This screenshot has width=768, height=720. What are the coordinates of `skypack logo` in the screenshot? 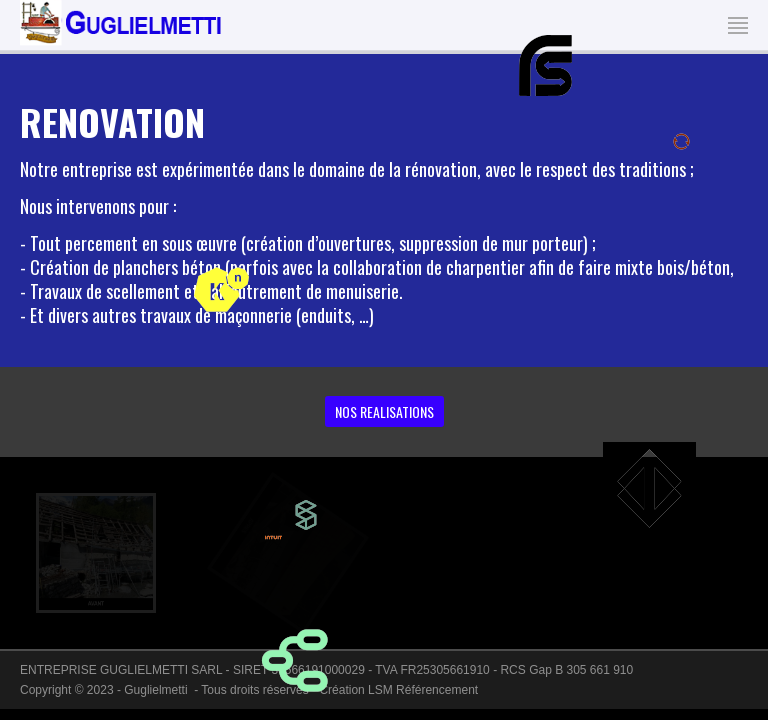 It's located at (306, 515).